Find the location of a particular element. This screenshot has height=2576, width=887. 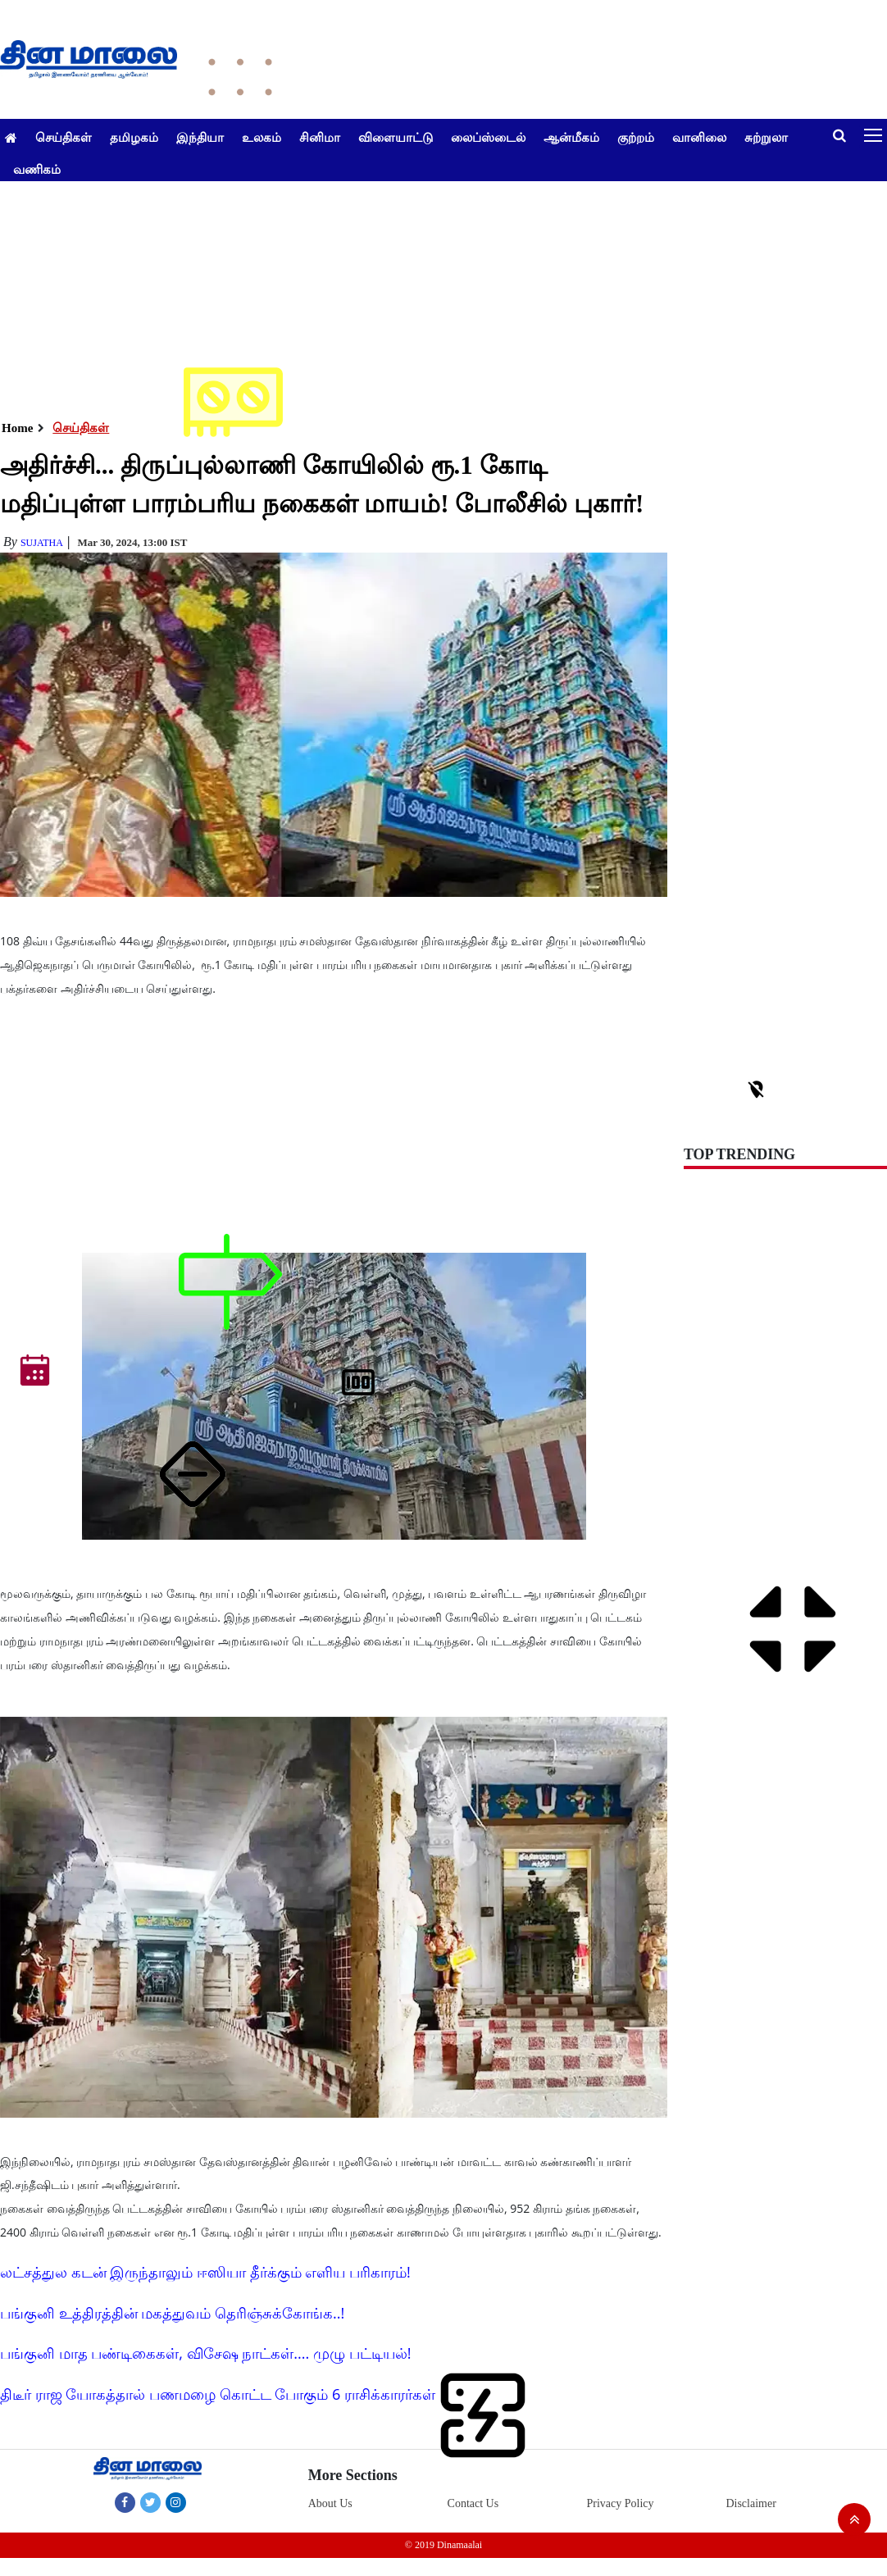

remove an item from favorites or premium collection is located at coordinates (193, 1474).